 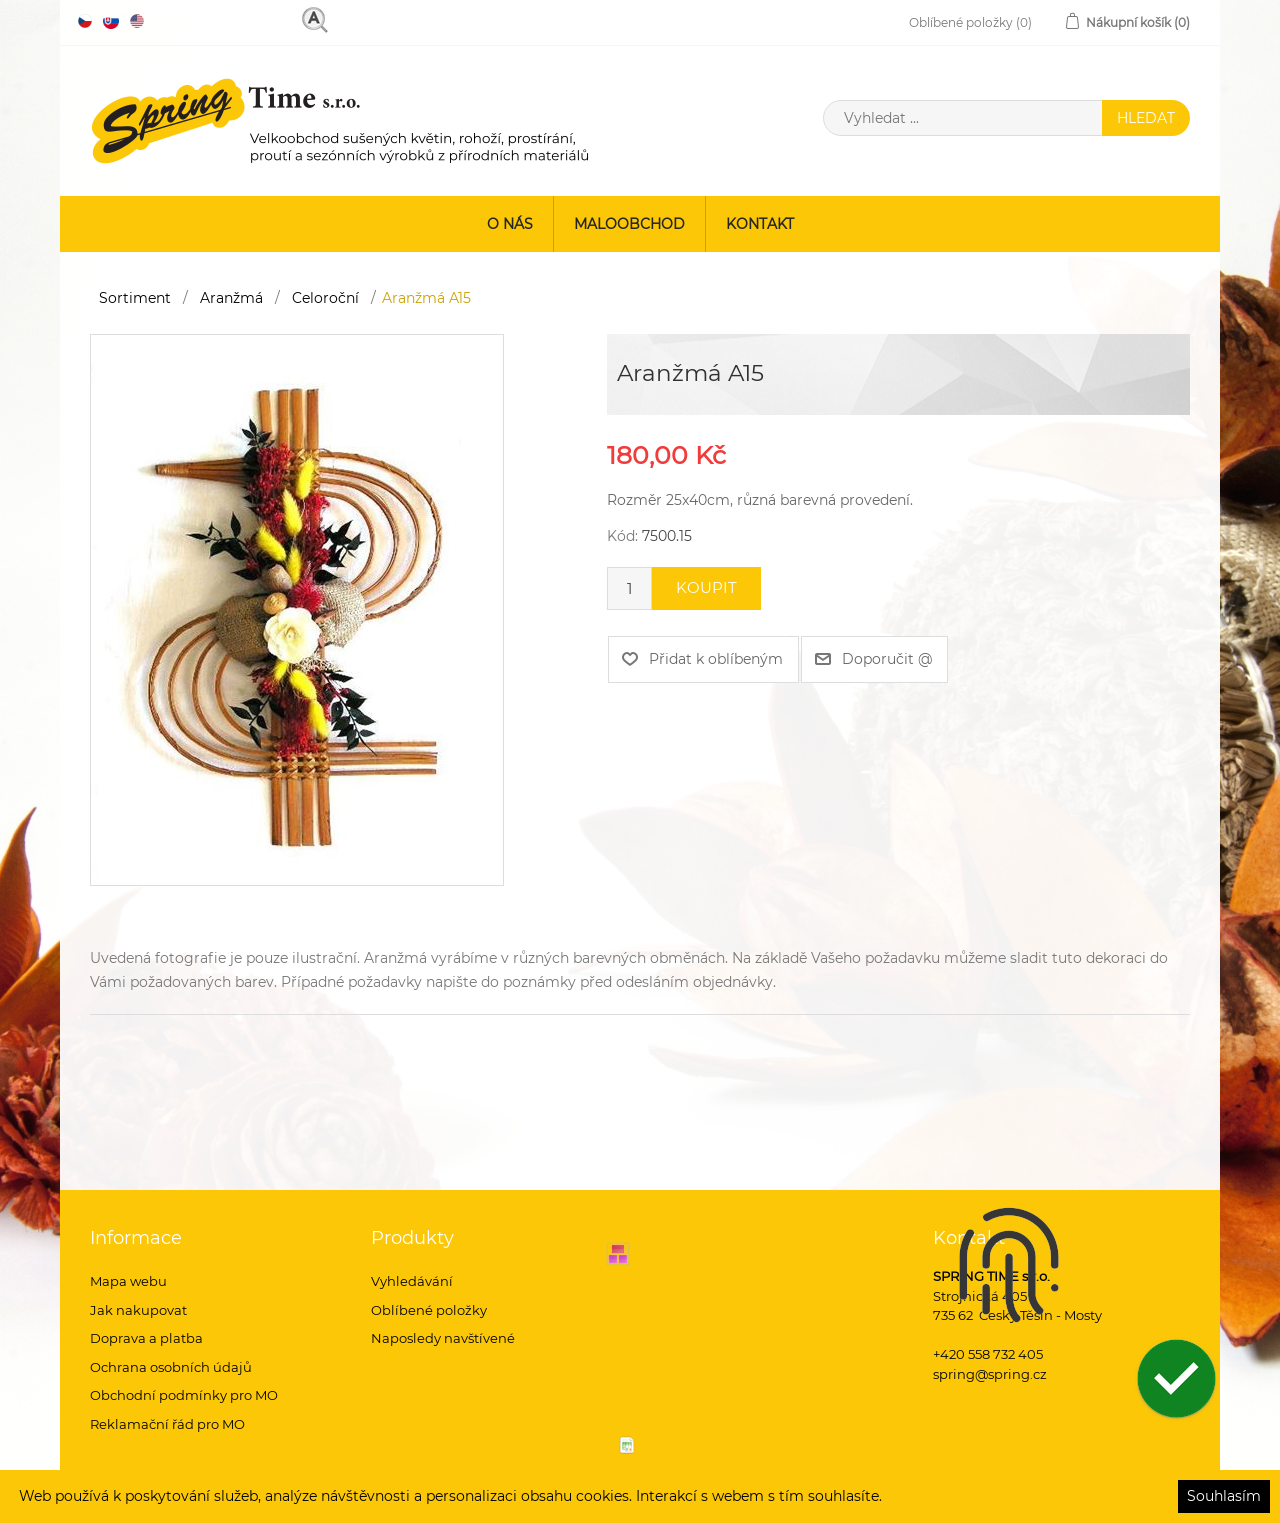 What do you see at coordinates (1009, 1265) in the screenshot?
I see `authenticate with fingerprint` at bounding box center [1009, 1265].